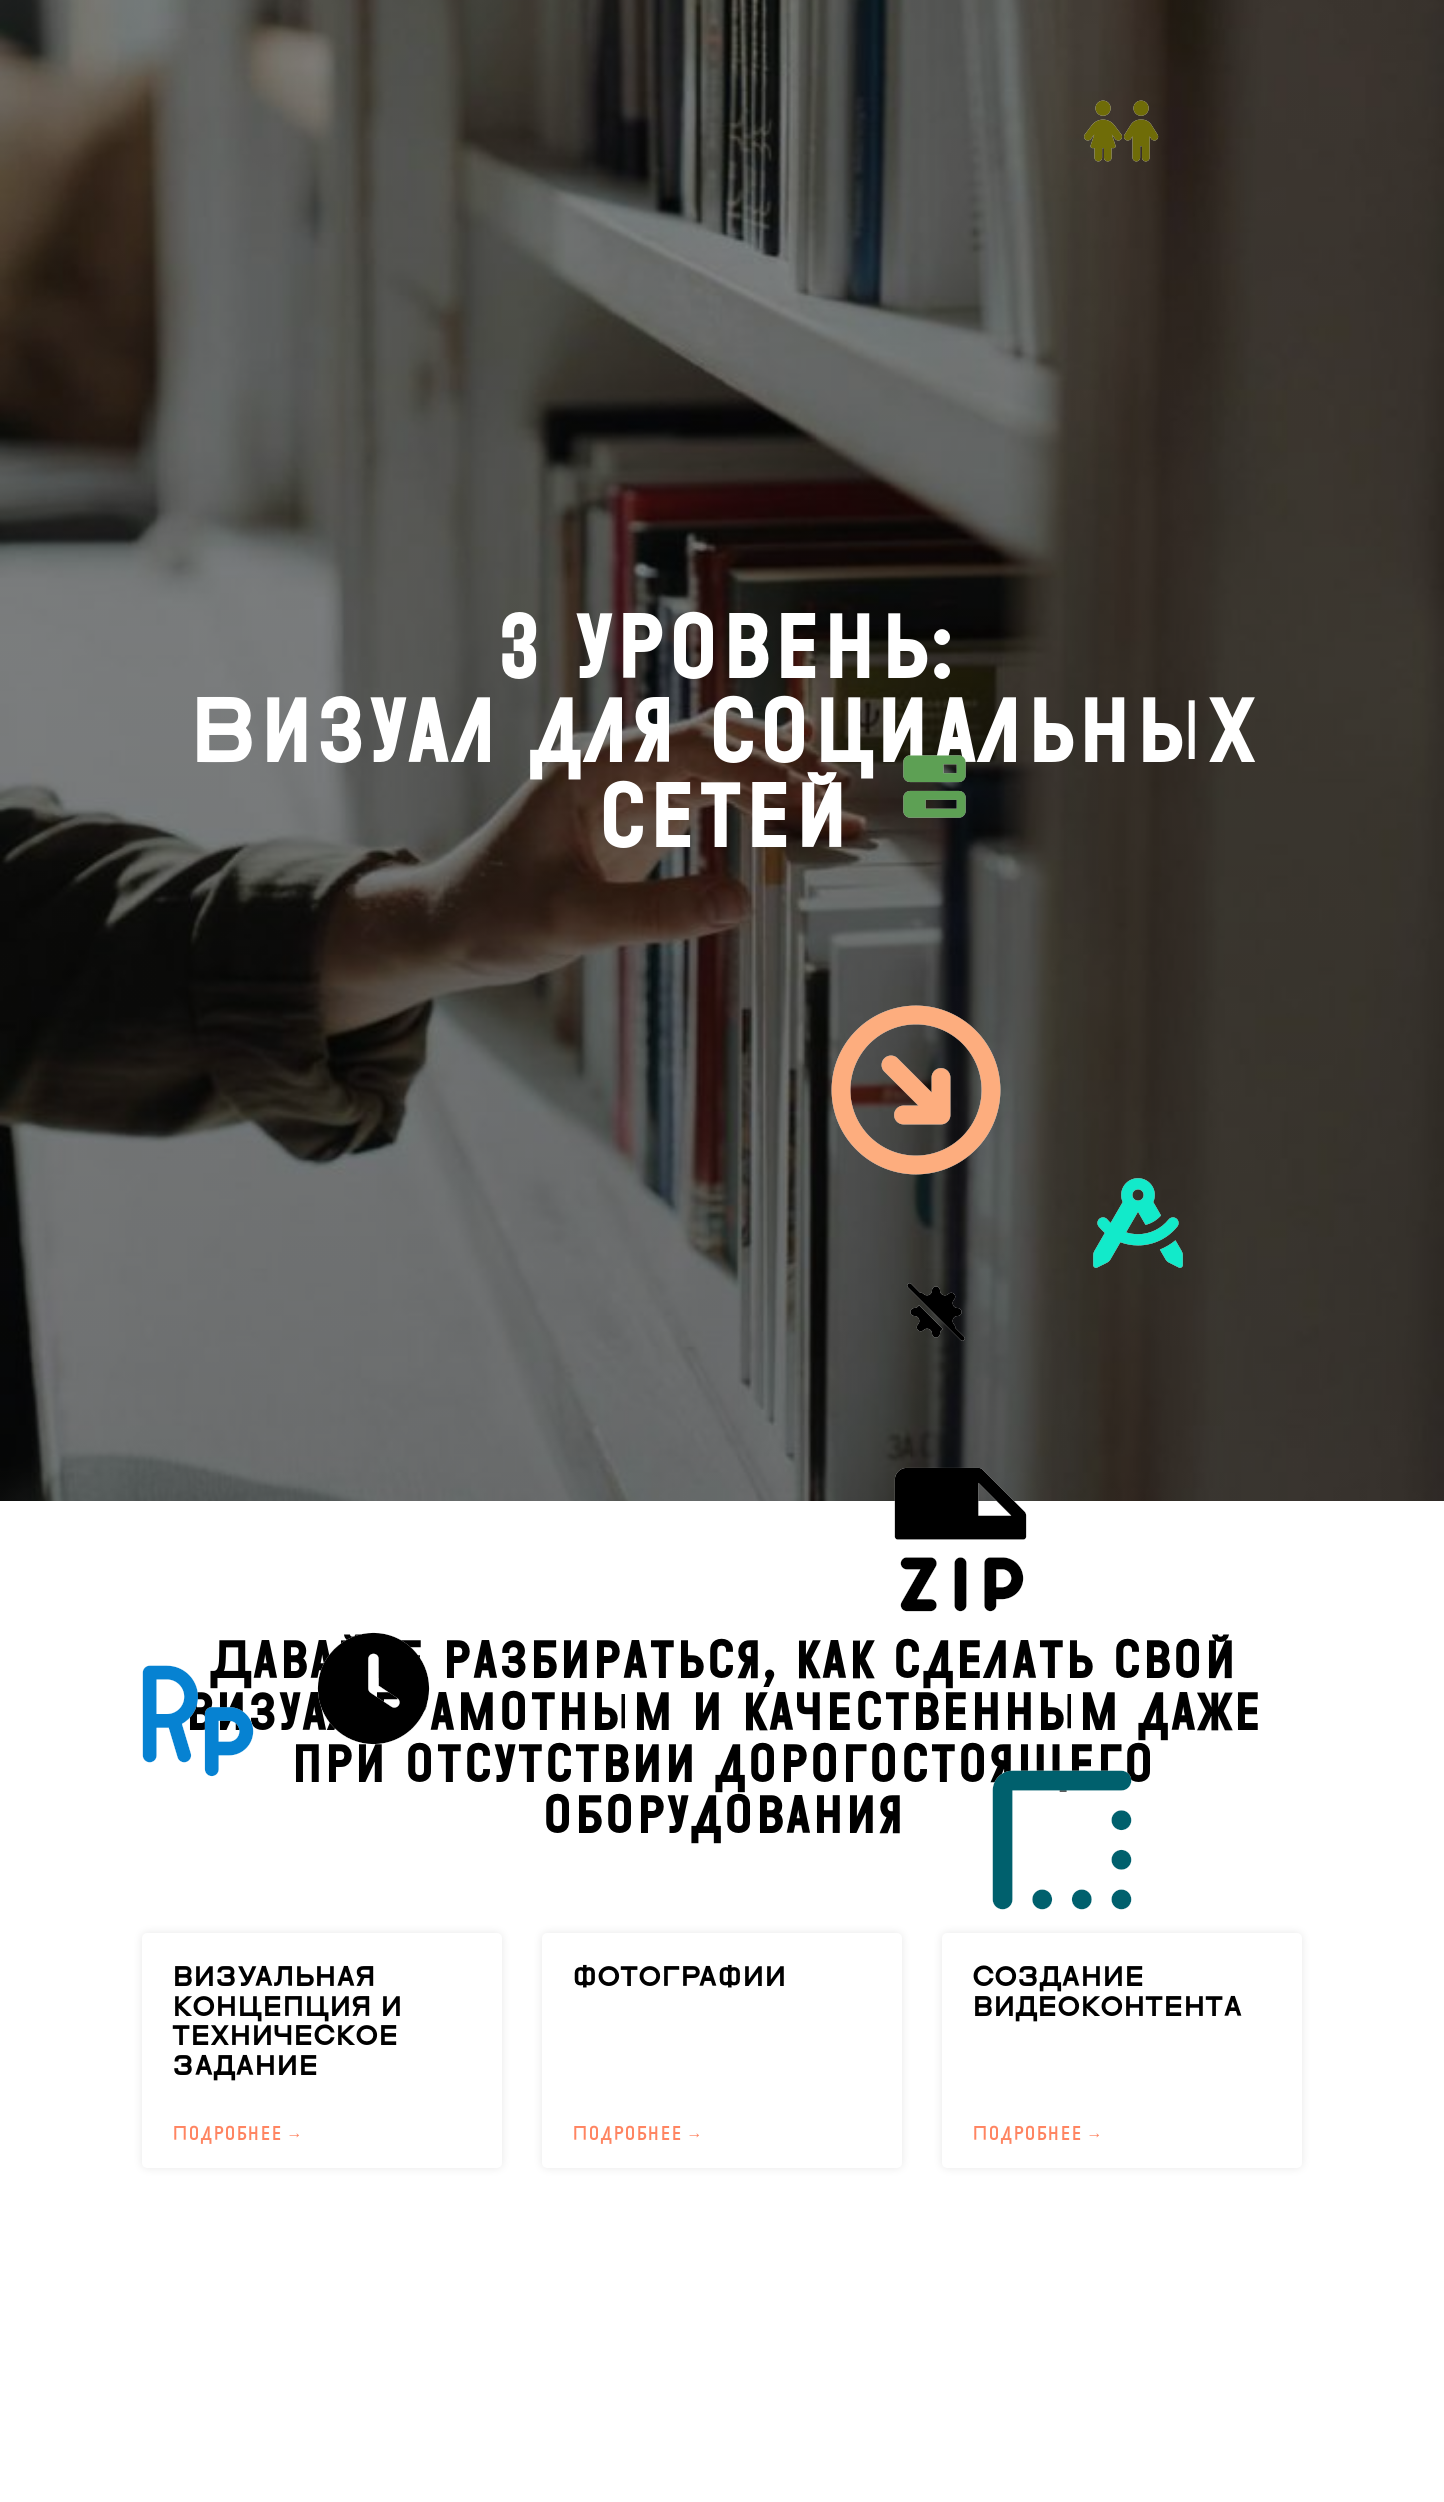 This screenshot has width=1444, height=2502. Describe the element at coordinates (1062, 1840) in the screenshot. I see `apply border to top and left edges` at that location.